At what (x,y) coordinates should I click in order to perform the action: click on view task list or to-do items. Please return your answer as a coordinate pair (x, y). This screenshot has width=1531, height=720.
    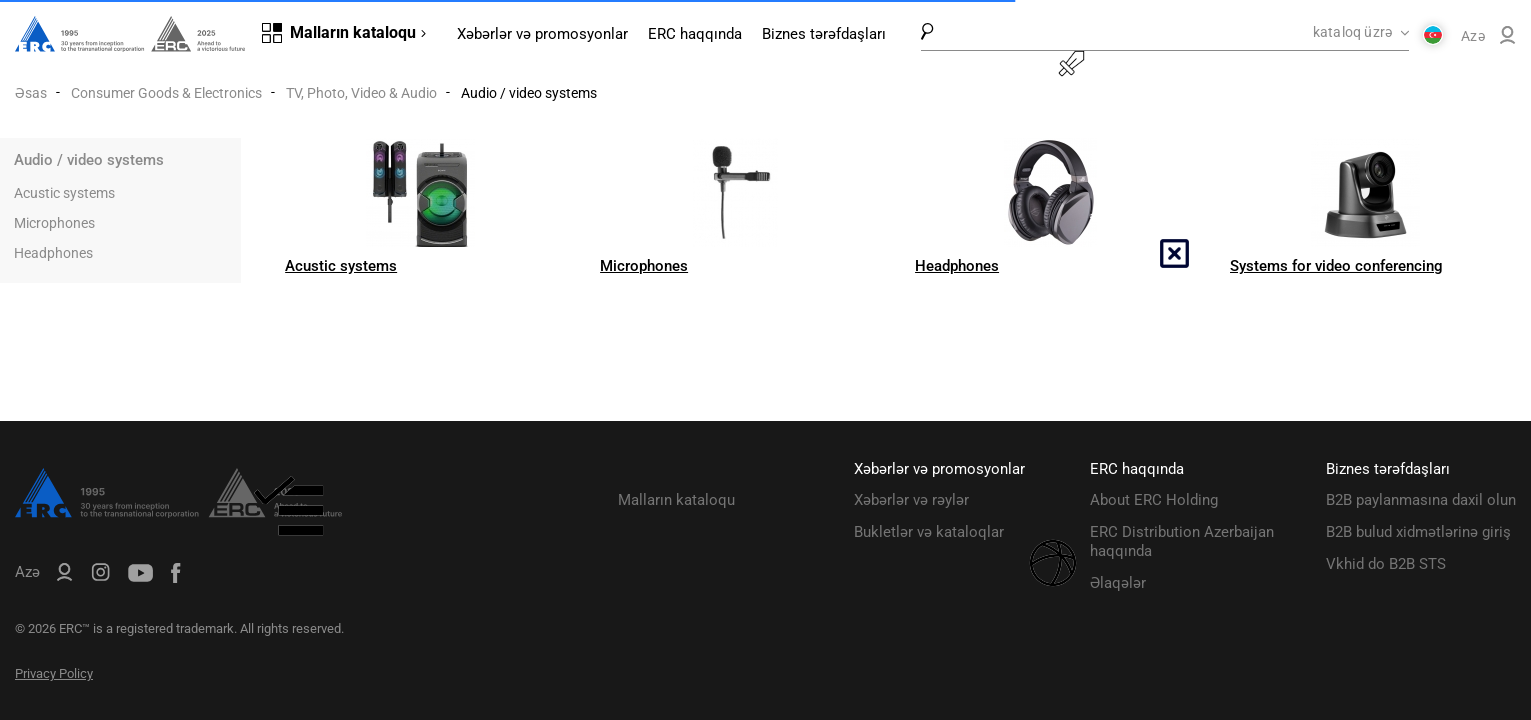
    Looking at the image, I should click on (288, 510).